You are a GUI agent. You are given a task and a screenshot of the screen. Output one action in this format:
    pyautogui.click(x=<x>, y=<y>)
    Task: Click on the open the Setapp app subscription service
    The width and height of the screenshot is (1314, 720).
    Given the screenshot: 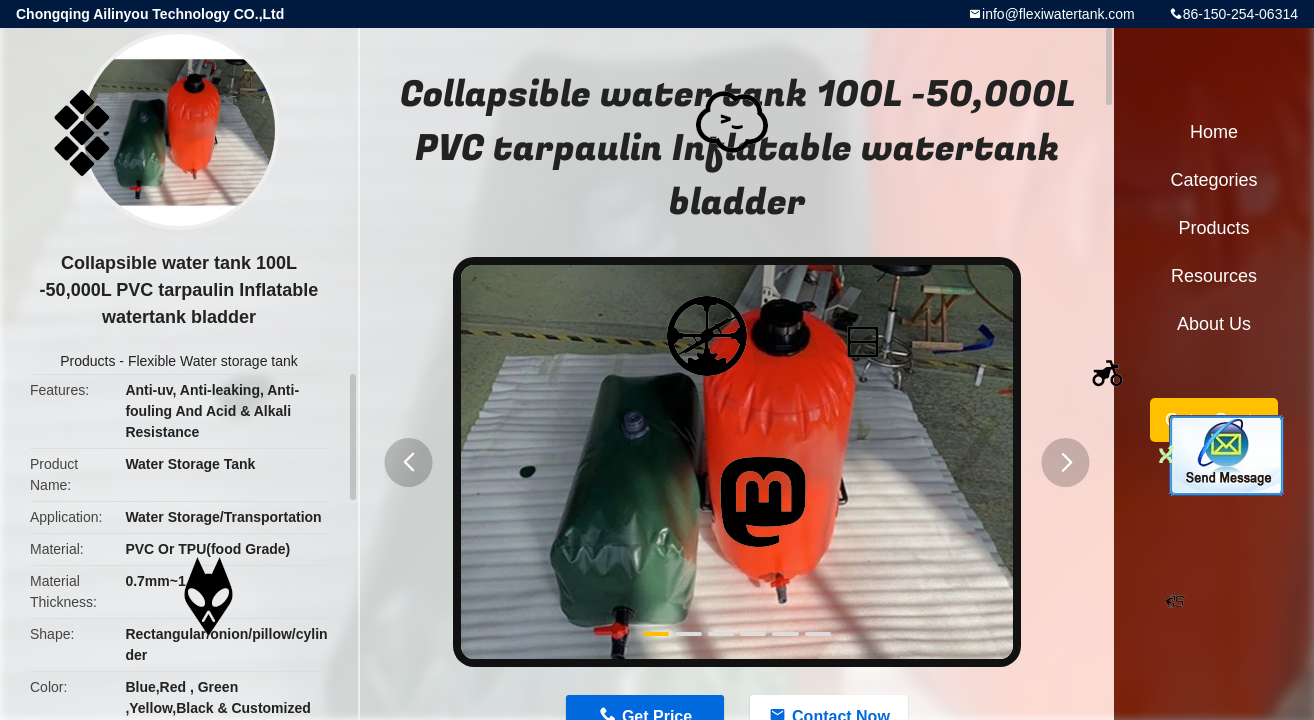 What is the action you would take?
    pyautogui.click(x=82, y=133)
    